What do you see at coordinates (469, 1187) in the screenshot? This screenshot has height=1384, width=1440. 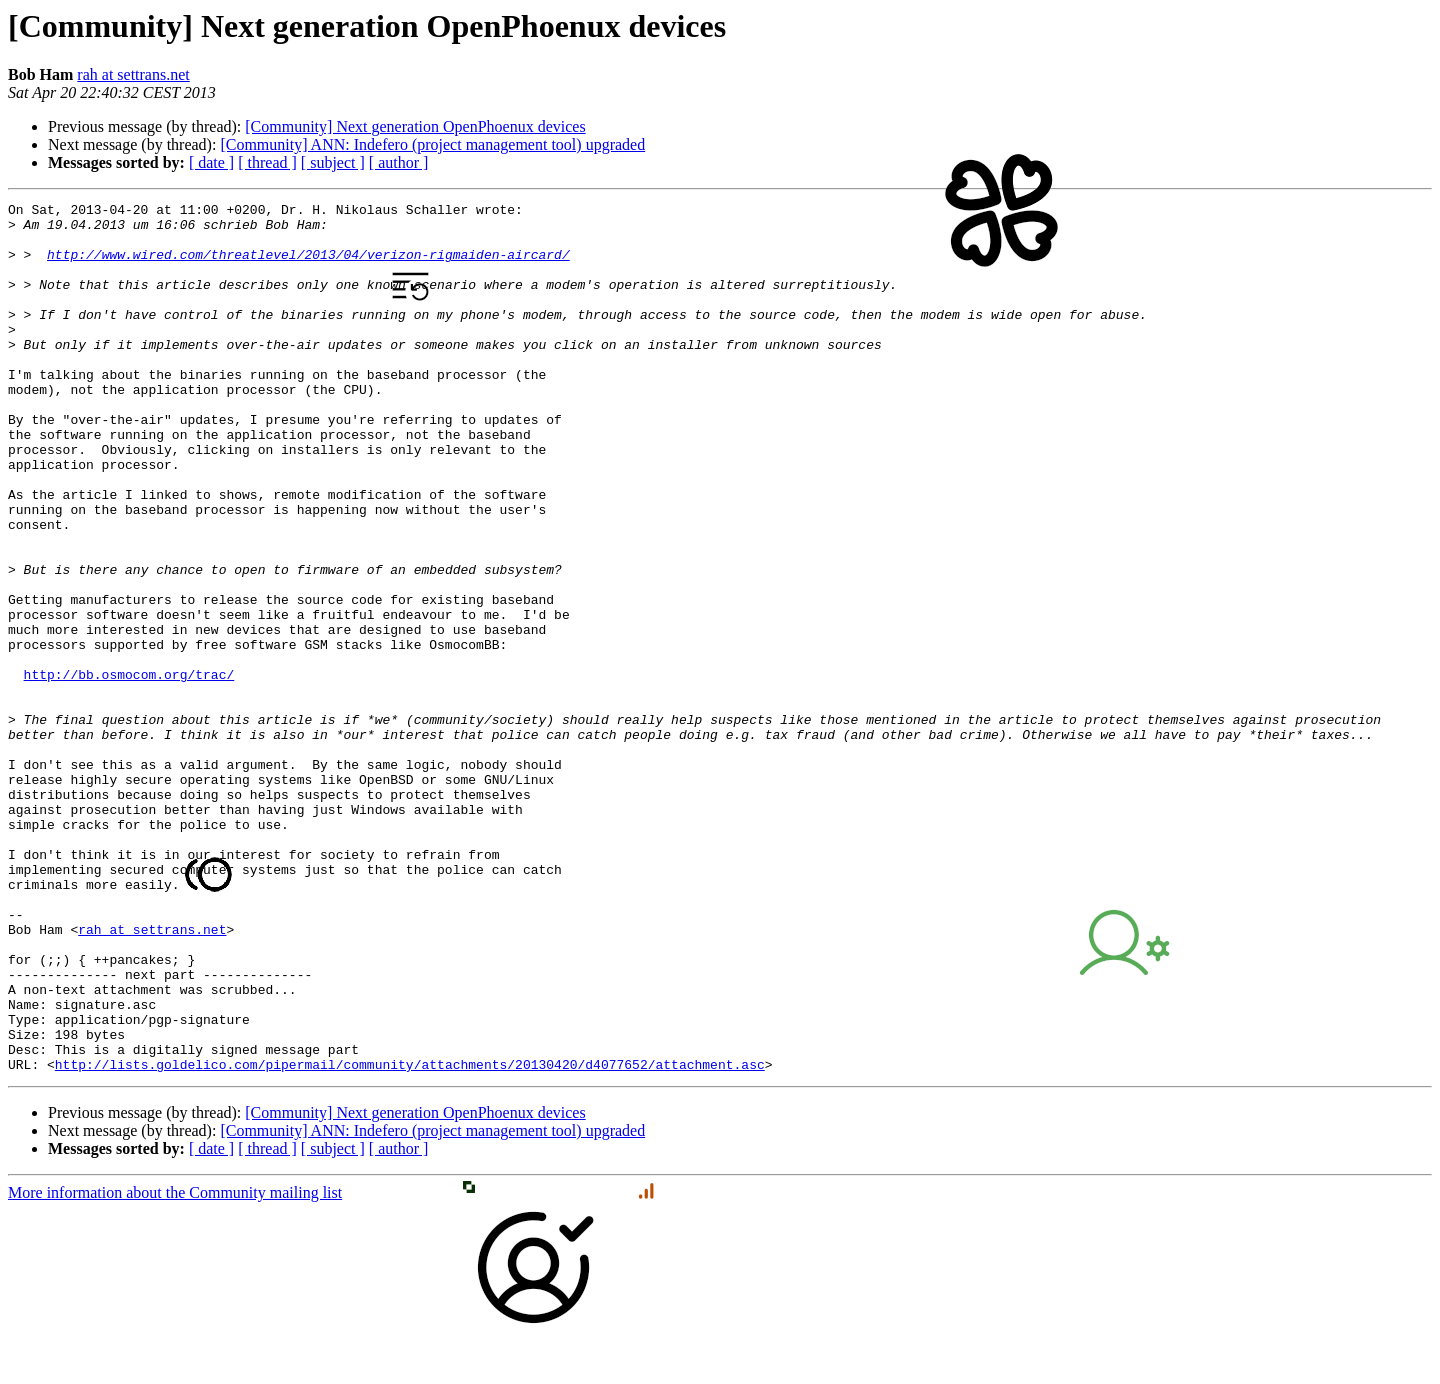 I see `exclude overlapping areas in a selection` at bounding box center [469, 1187].